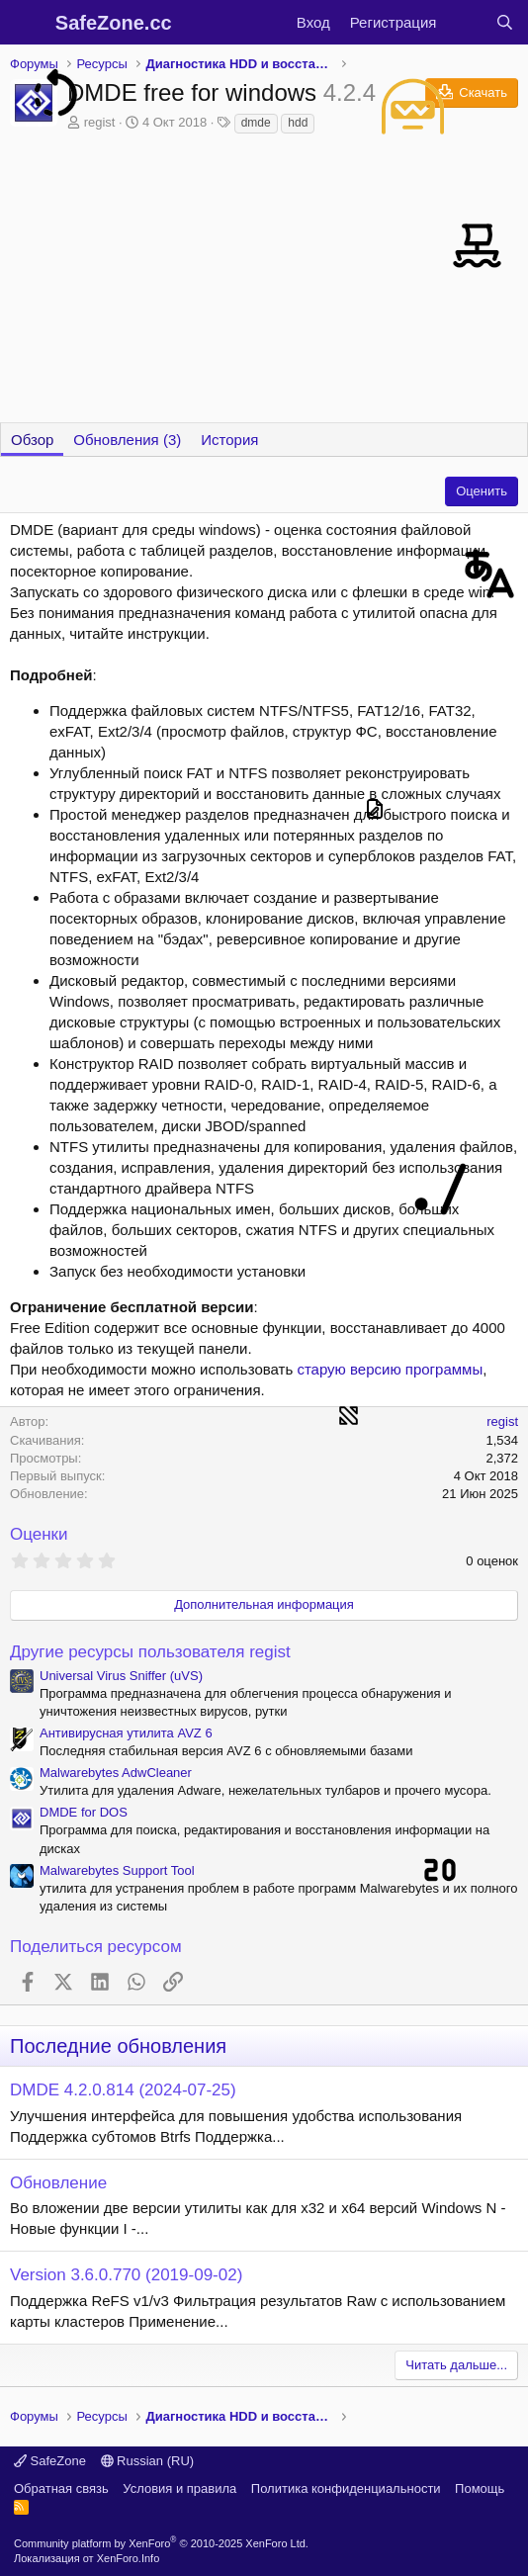 This screenshot has width=528, height=2576. What do you see at coordinates (440, 1870) in the screenshot?
I see `indicates 20 items or notifications` at bounding box center [440, 1870].